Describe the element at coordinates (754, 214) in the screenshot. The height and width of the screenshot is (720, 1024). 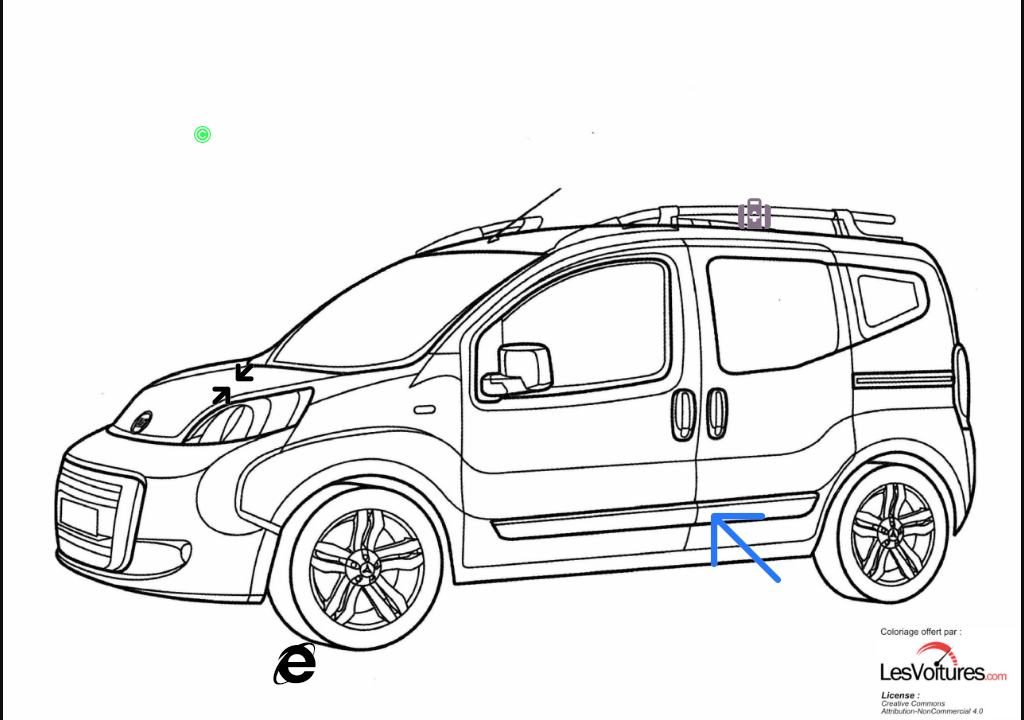
I see `access medical or health-related information` at that location.